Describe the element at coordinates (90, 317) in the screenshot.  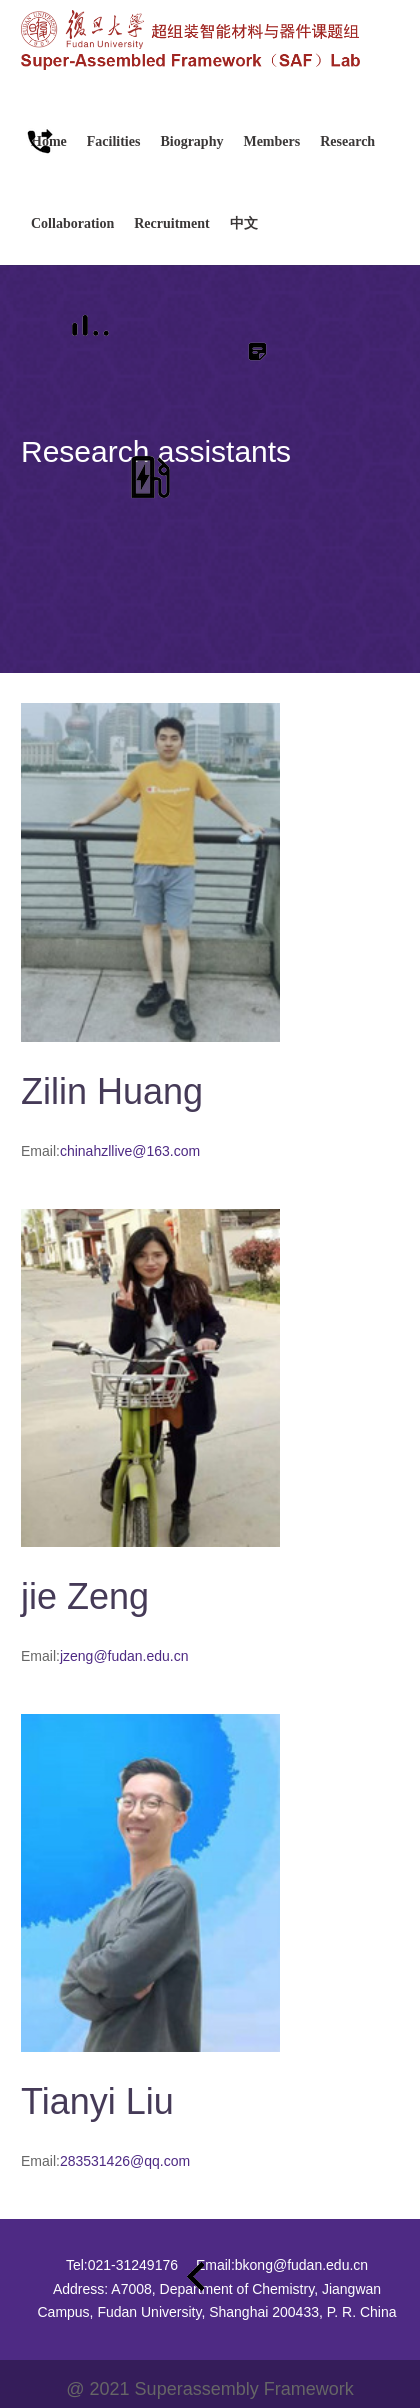
I see `indicates moderate signal strength` at that location.